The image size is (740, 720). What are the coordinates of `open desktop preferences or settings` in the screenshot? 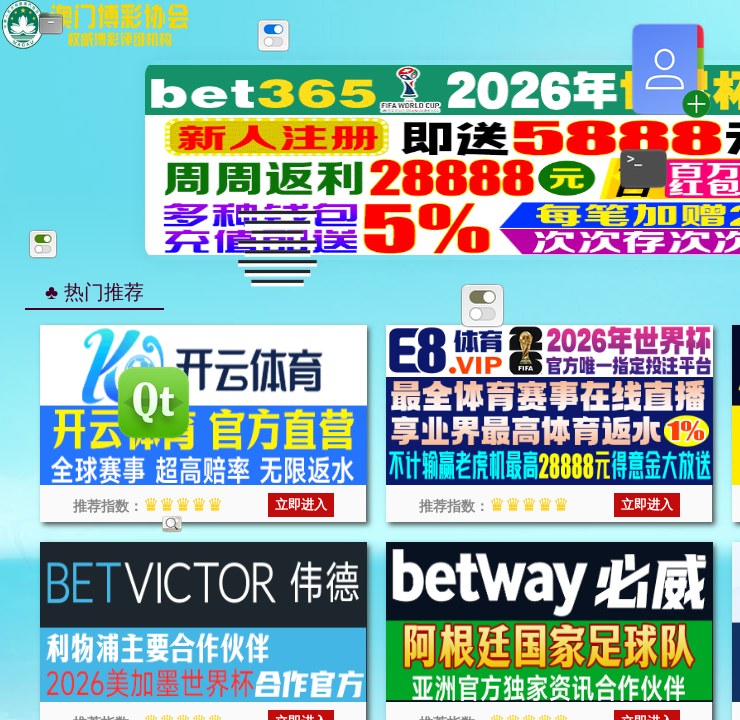 It's located at (43, 244).